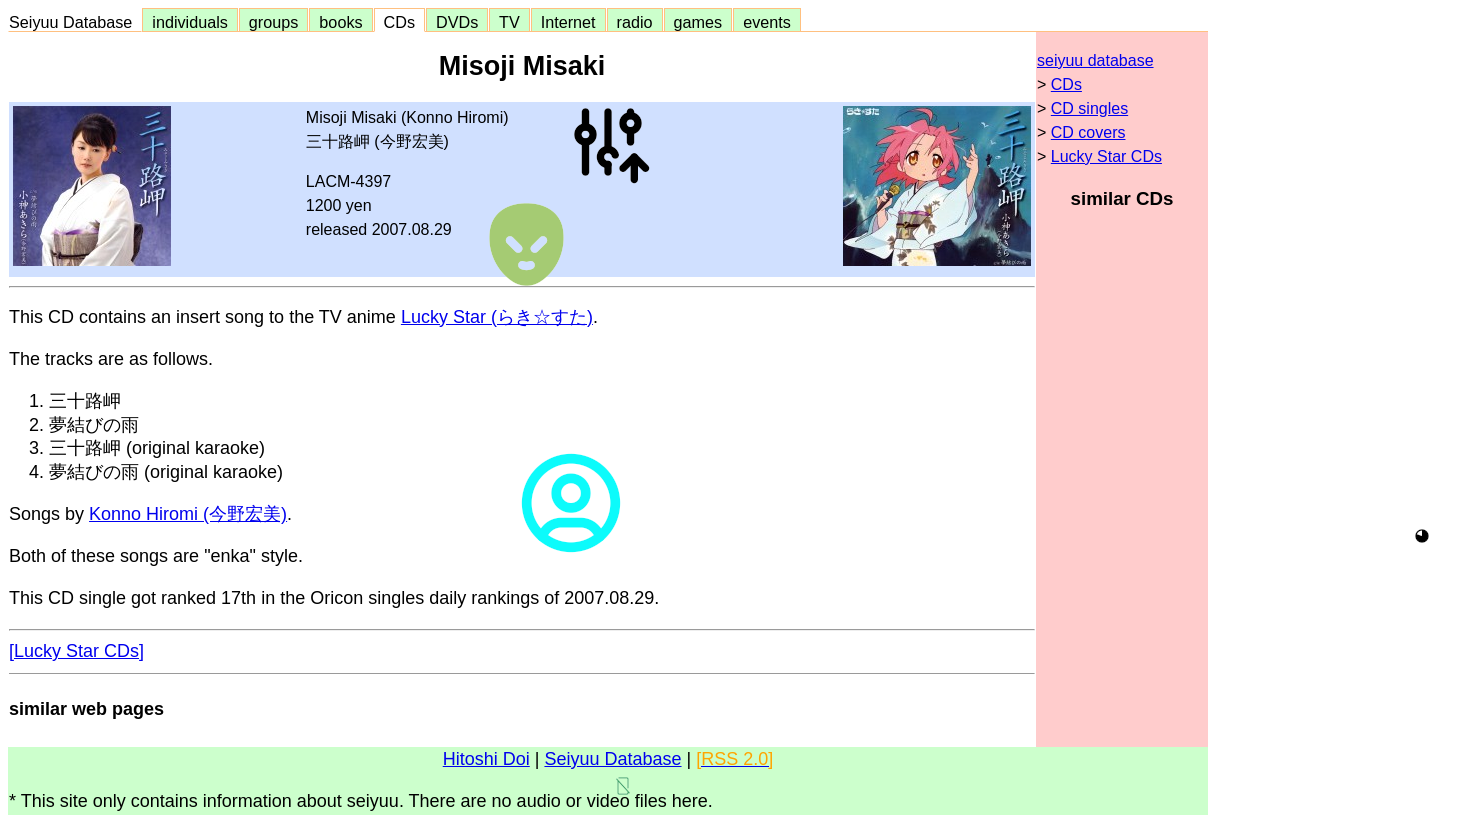 The image size is (1482, 823). Describe the element at coordinates (623, 786) in the screenshot. I see `mobile device unavailable or disabled` at that location.